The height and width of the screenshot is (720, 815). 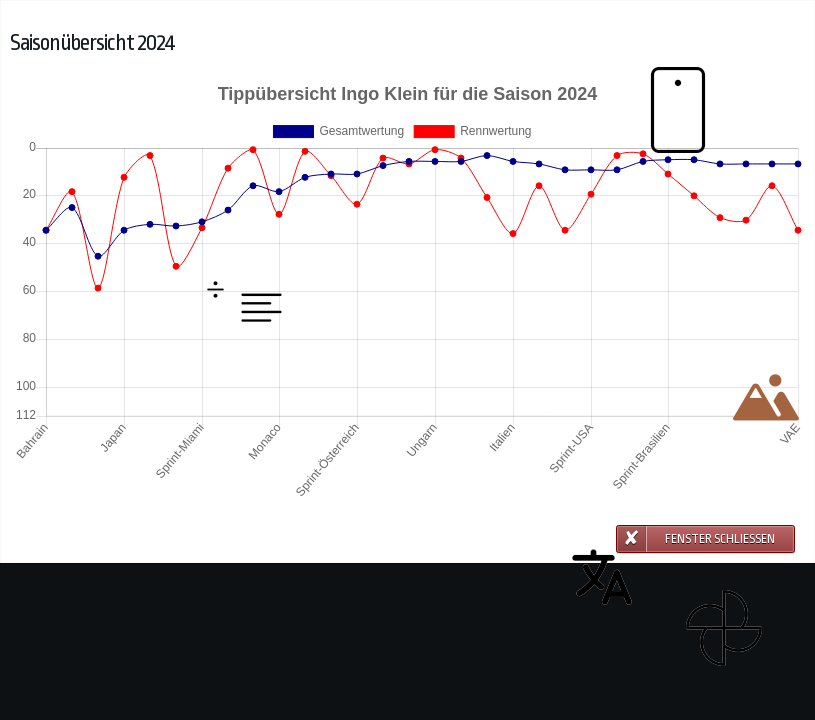 What do you see at coordinates (766, 400) in the screenshot?
I see `view landscape or nature photos` at bounding box center [766, 400].